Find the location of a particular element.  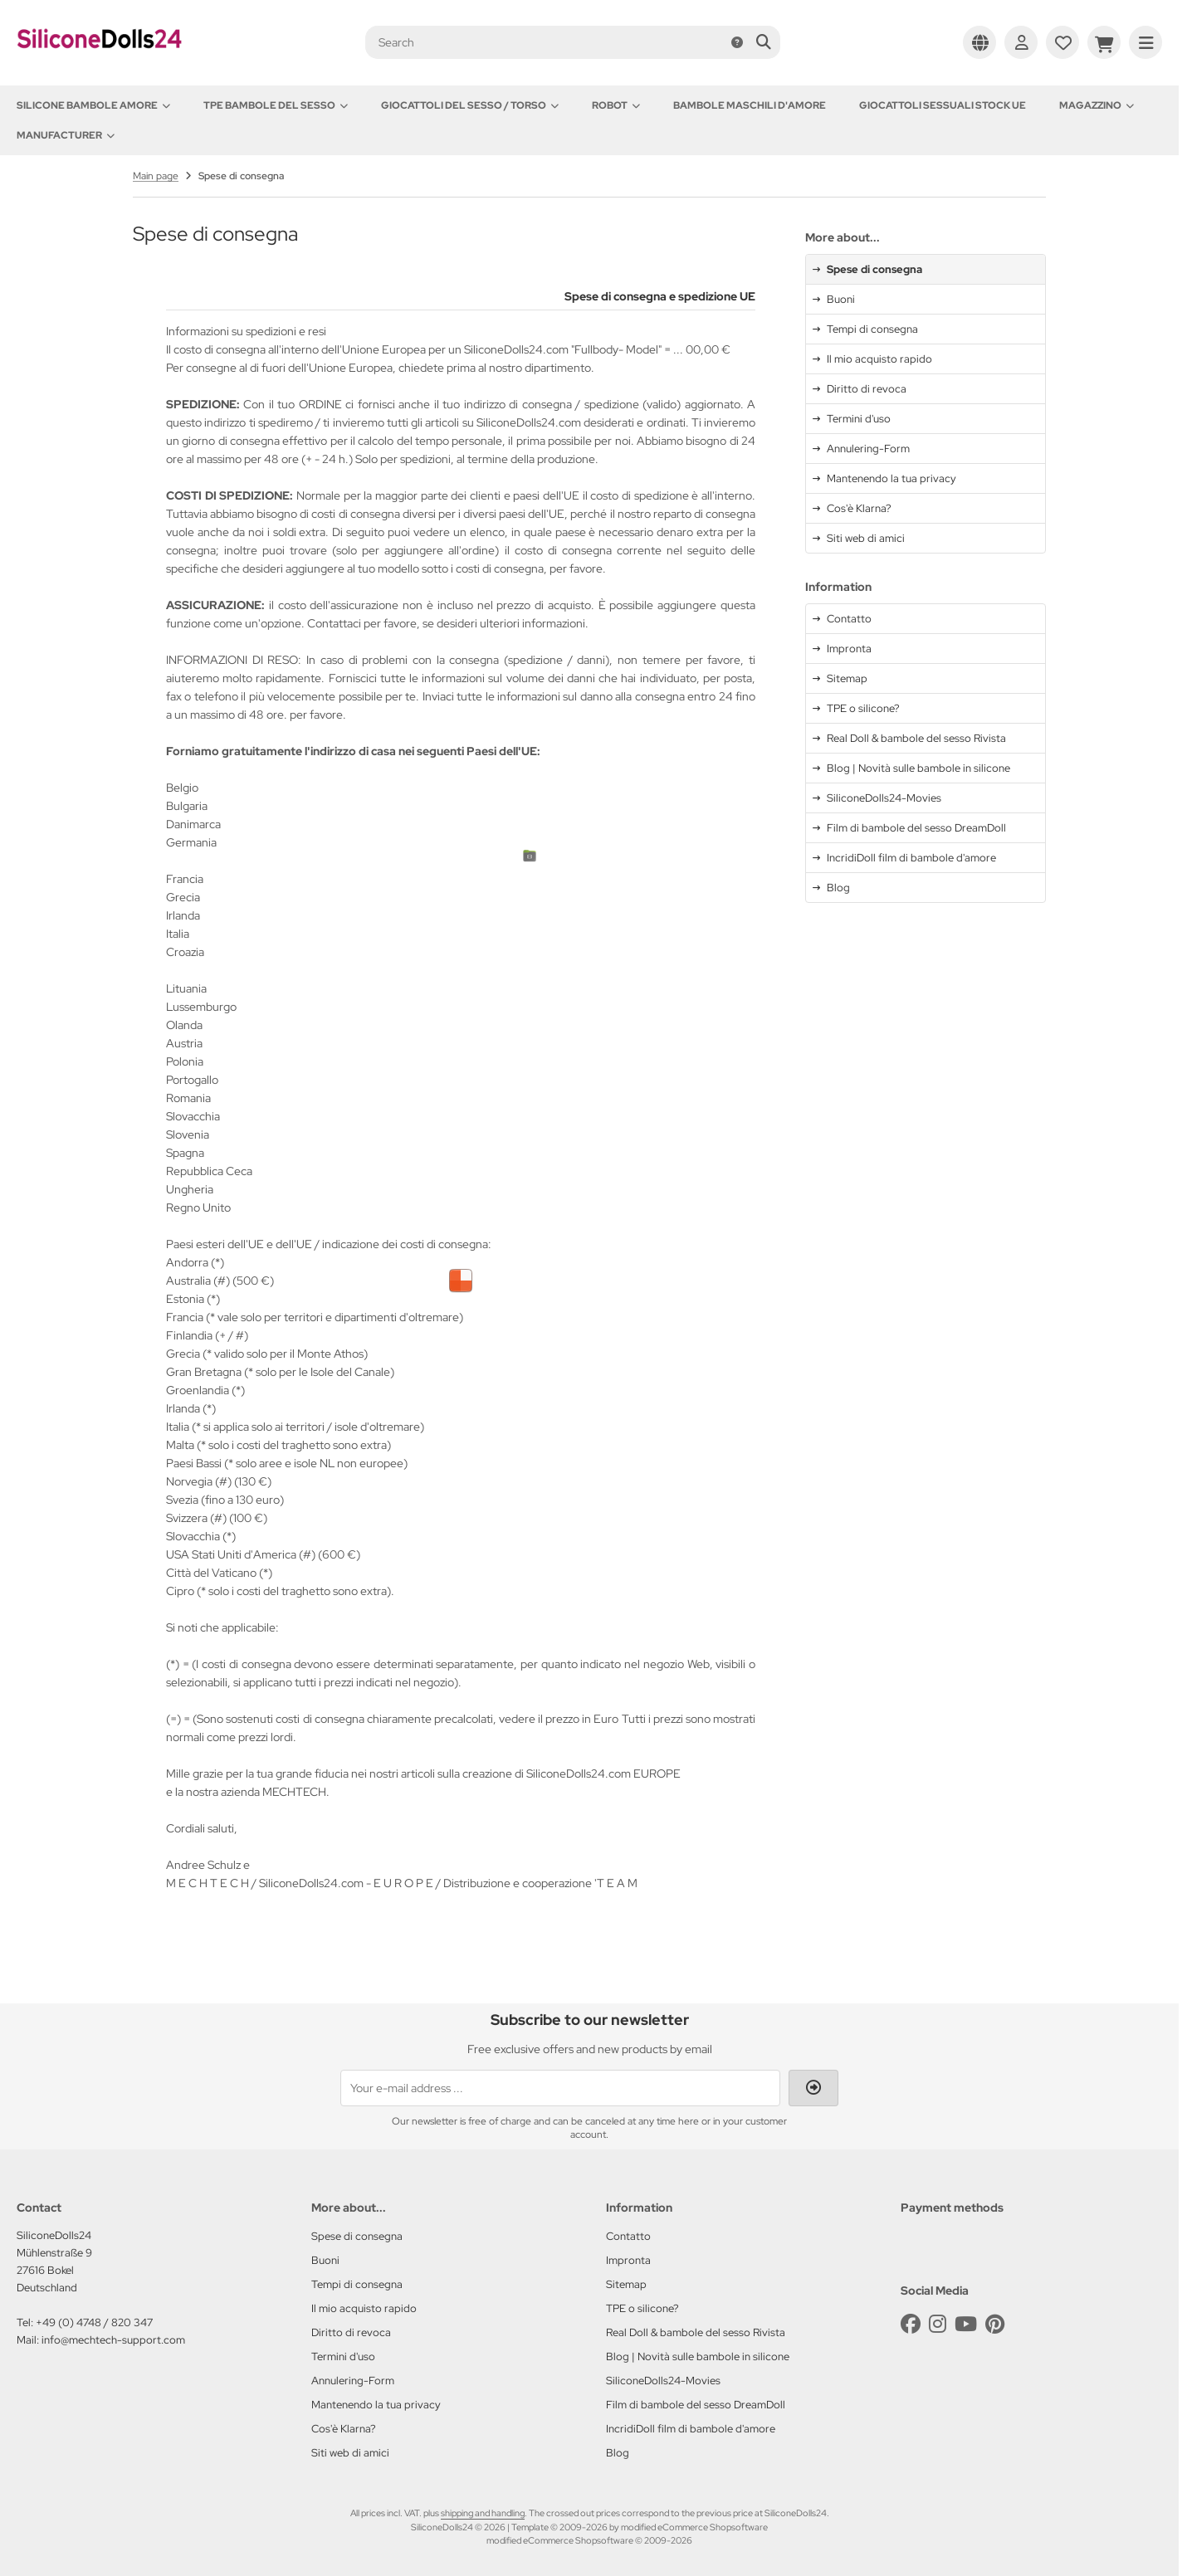

open your videos folder is located at coordinates (530, 856).